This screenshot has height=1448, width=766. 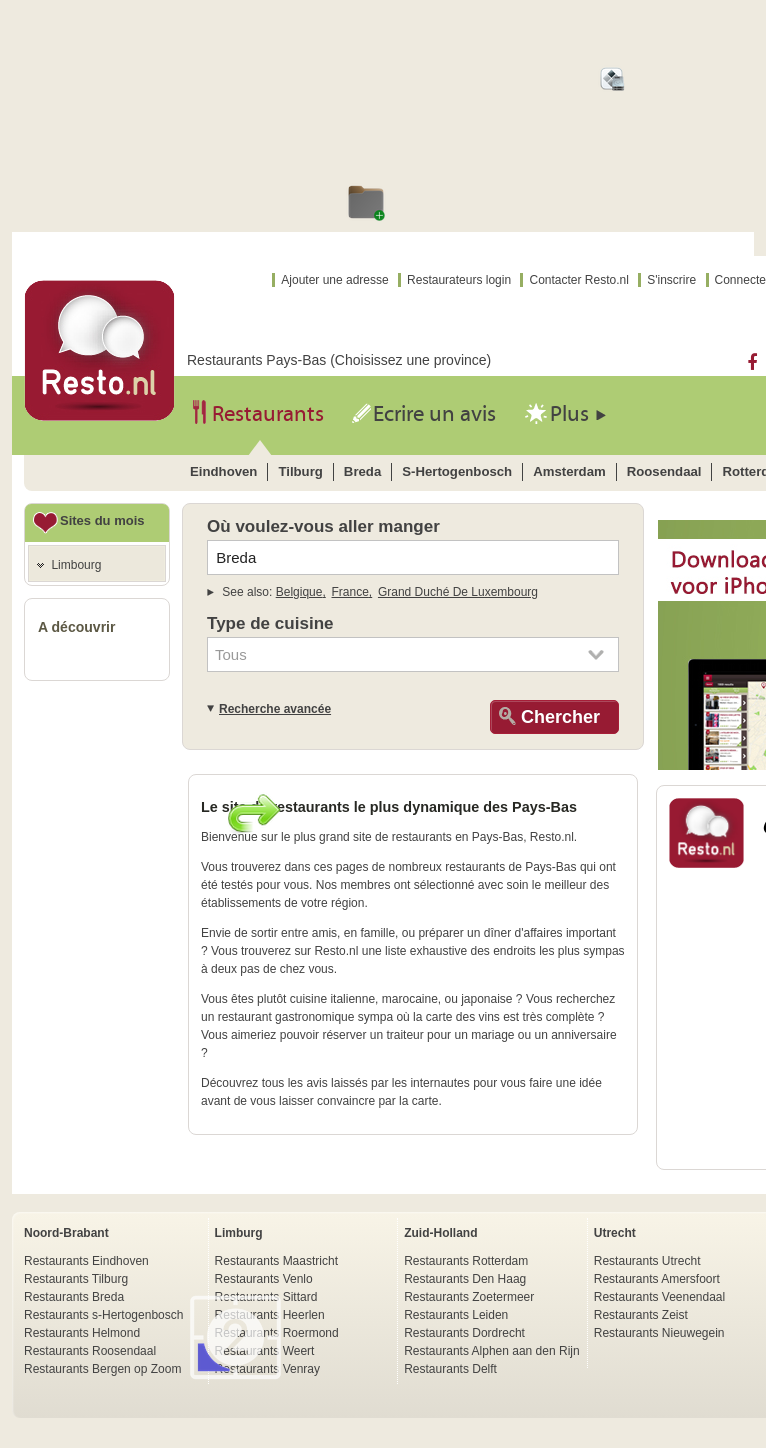 What do you see at coordinates (254, 811) in the screenshot?
I see `redo the last undone action` at bounding box center [254, 811].